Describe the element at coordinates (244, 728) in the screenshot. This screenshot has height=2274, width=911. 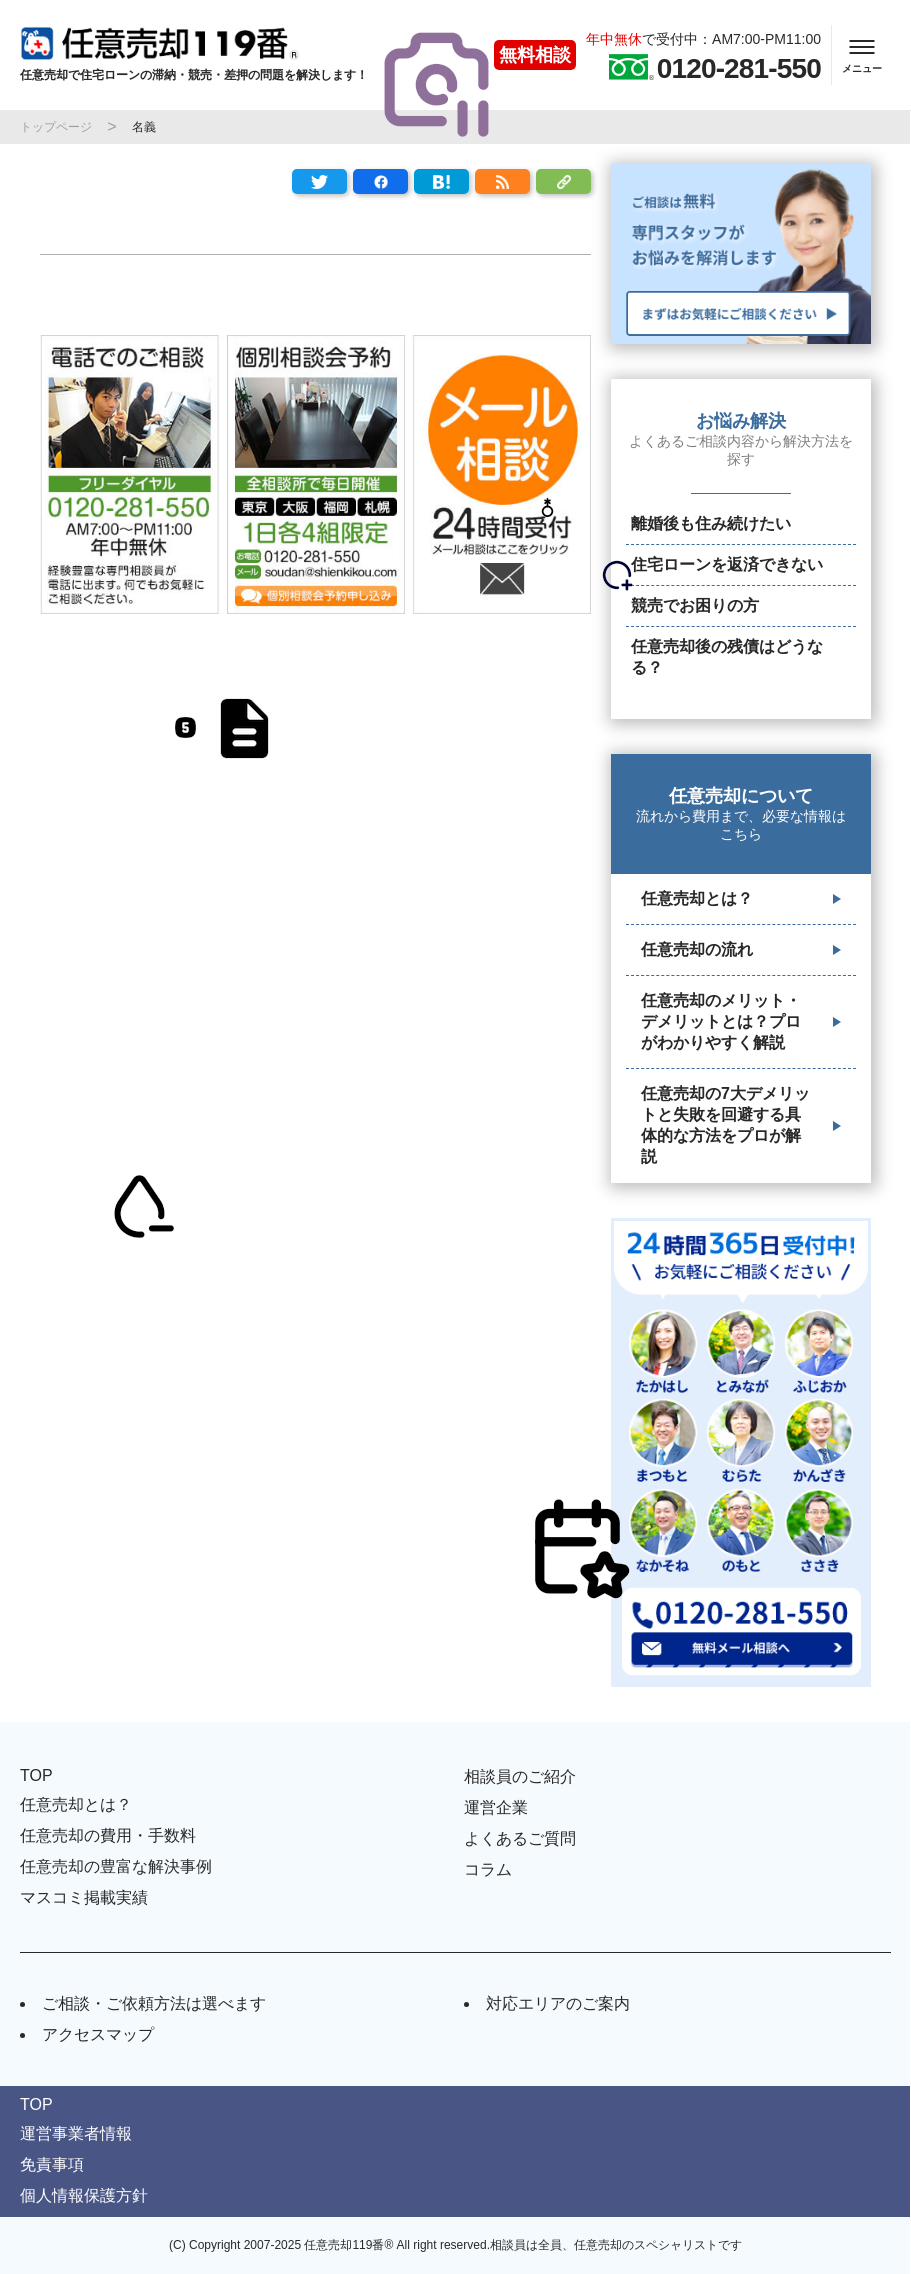
I see `view document details` at that location.